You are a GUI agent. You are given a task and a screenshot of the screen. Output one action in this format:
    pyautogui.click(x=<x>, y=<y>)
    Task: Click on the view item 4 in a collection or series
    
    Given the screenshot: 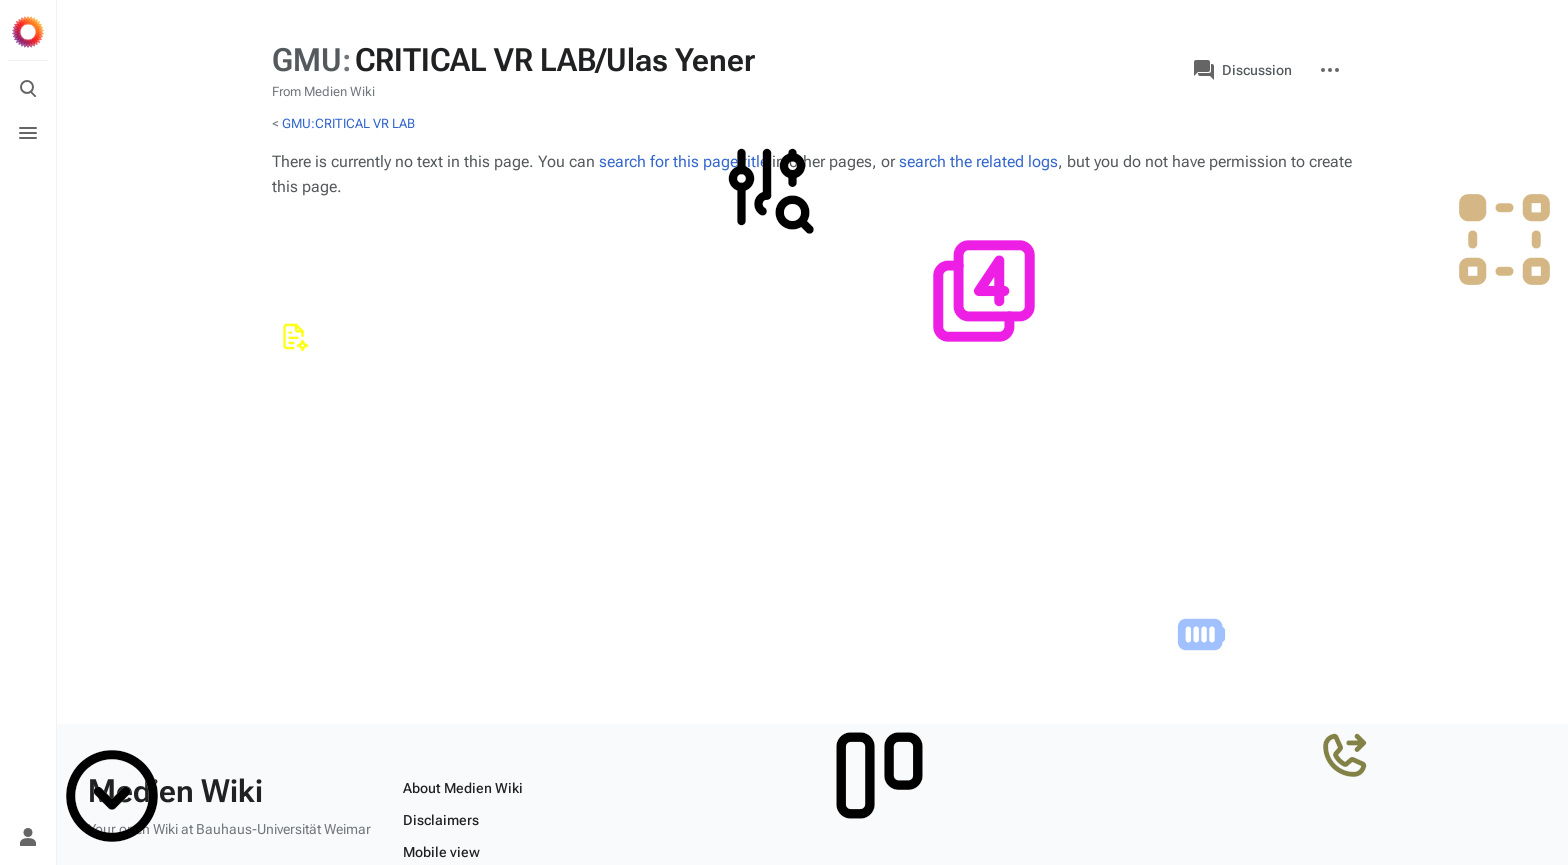 What is the action you would take?
    pyautogui.click(x=984, y=291)
    